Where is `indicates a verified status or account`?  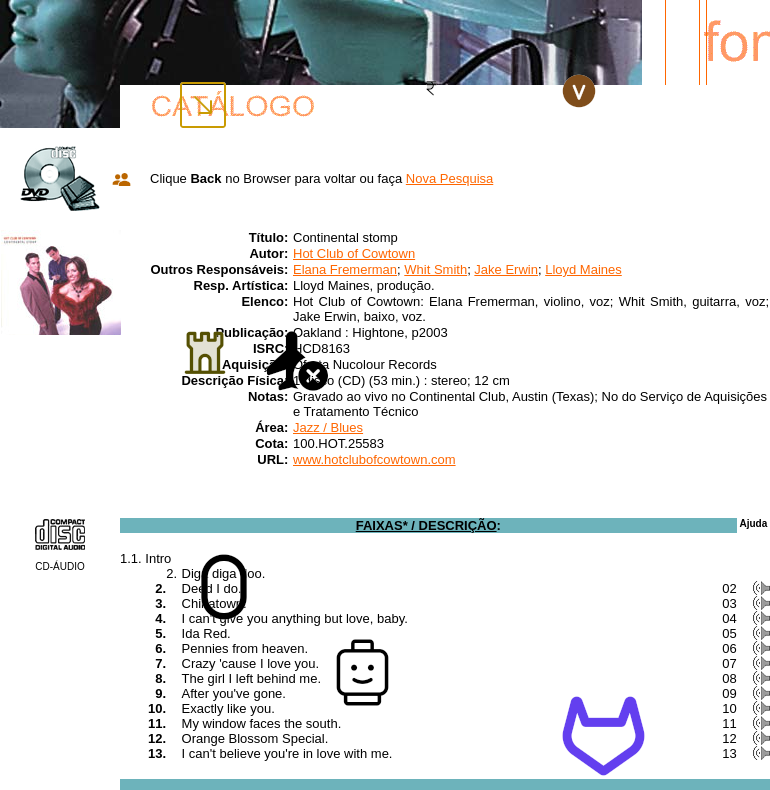
indicates a verified status or account is located at coordinates (579, 91).